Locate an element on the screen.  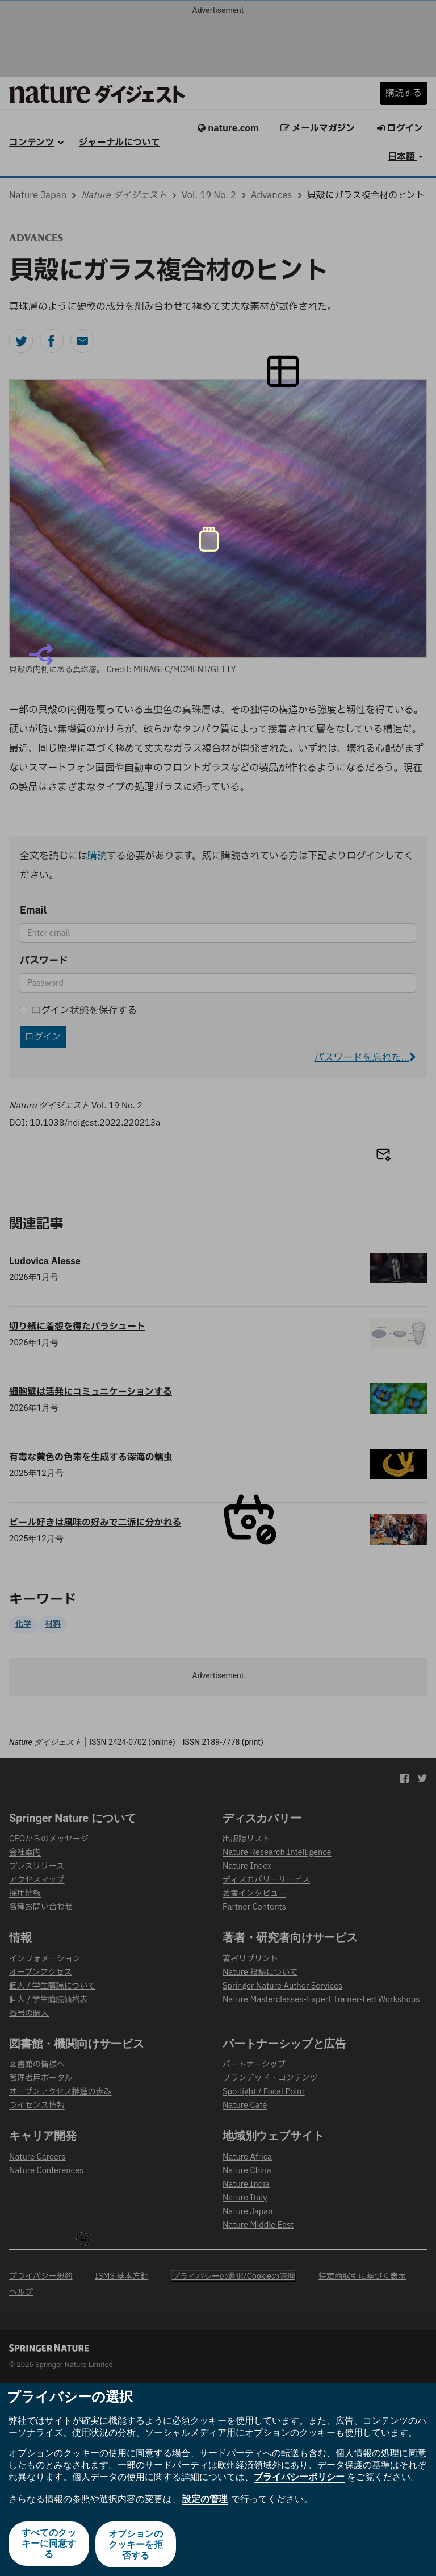
store or manage saved items is located at coordinates (209, 539).